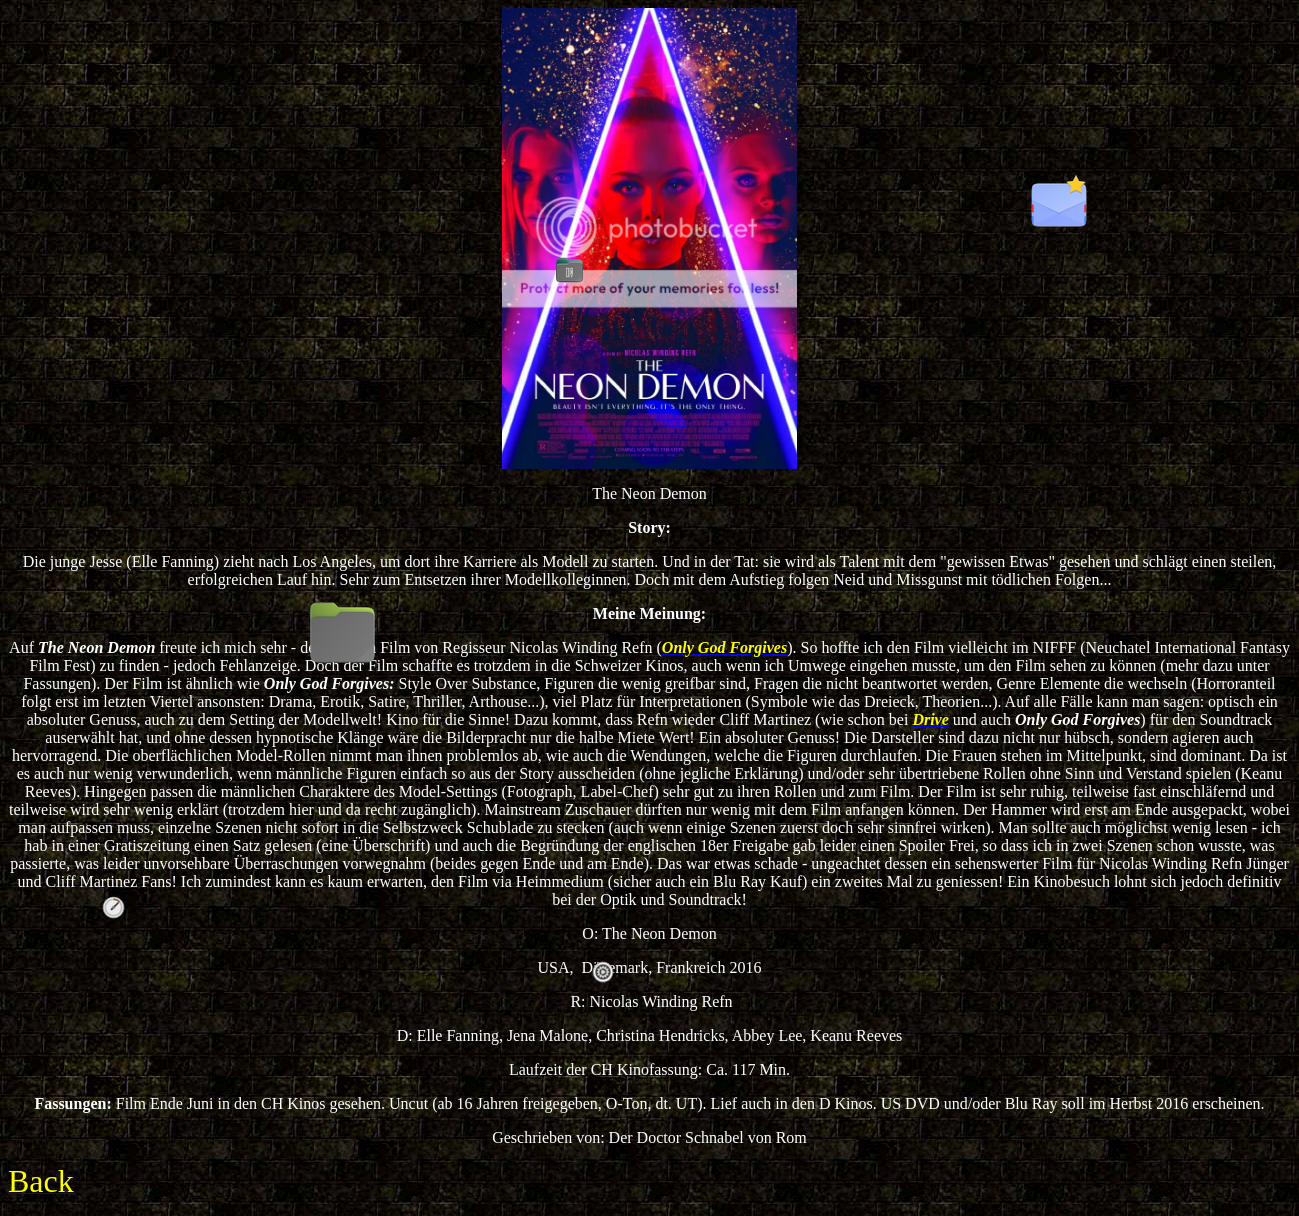 The height and width of the screenshot is (1216, 1299). I want to click on open settings or properties panel, so click(603, 972).